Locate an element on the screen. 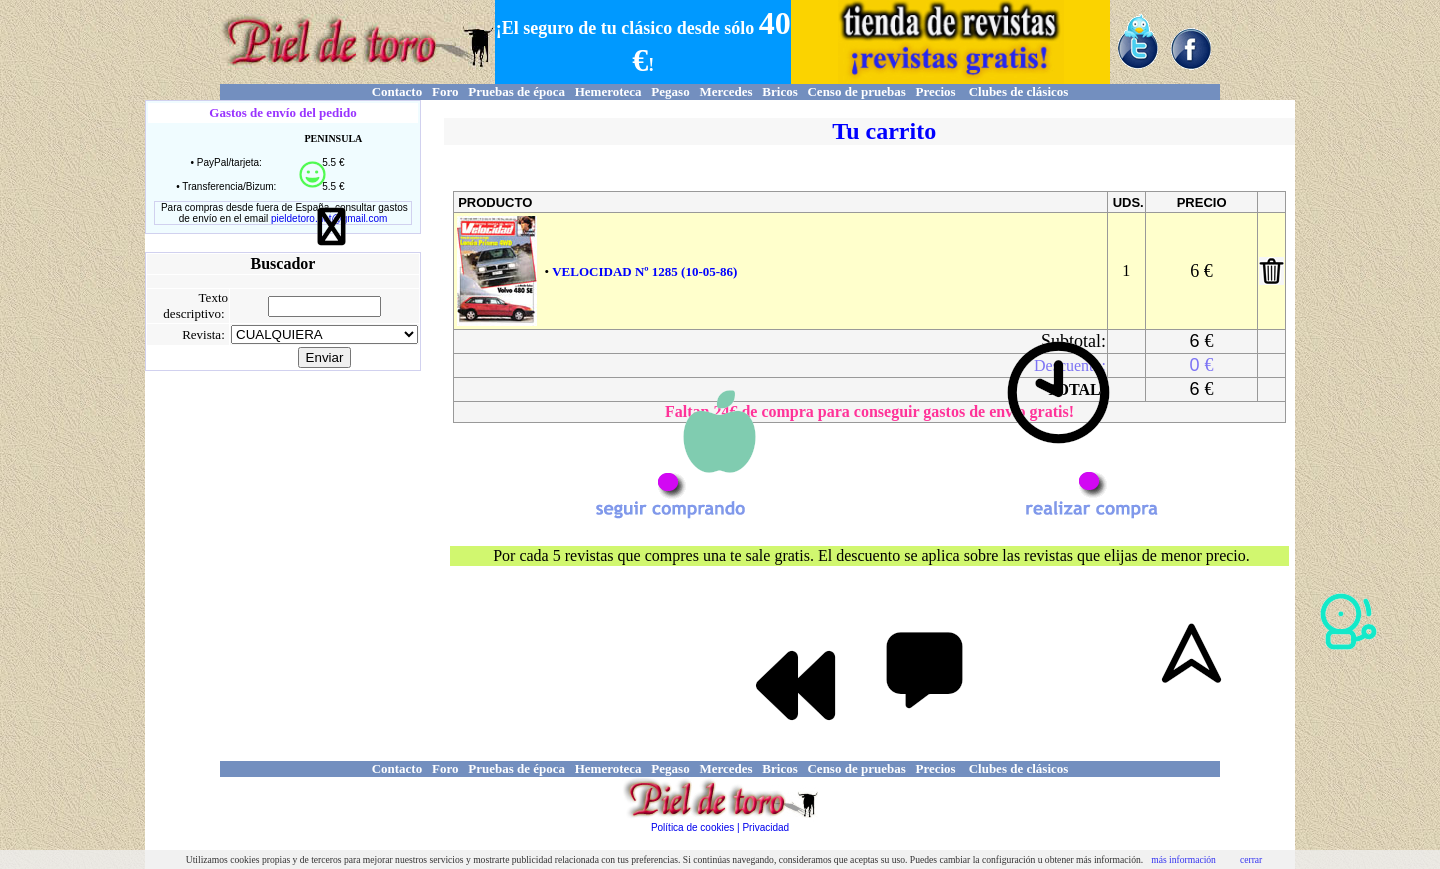 Image resolution: width=1440 pixels, height=869 pixels. indicates the current time is 10 o'clock is located at coordinates (1058, 392).